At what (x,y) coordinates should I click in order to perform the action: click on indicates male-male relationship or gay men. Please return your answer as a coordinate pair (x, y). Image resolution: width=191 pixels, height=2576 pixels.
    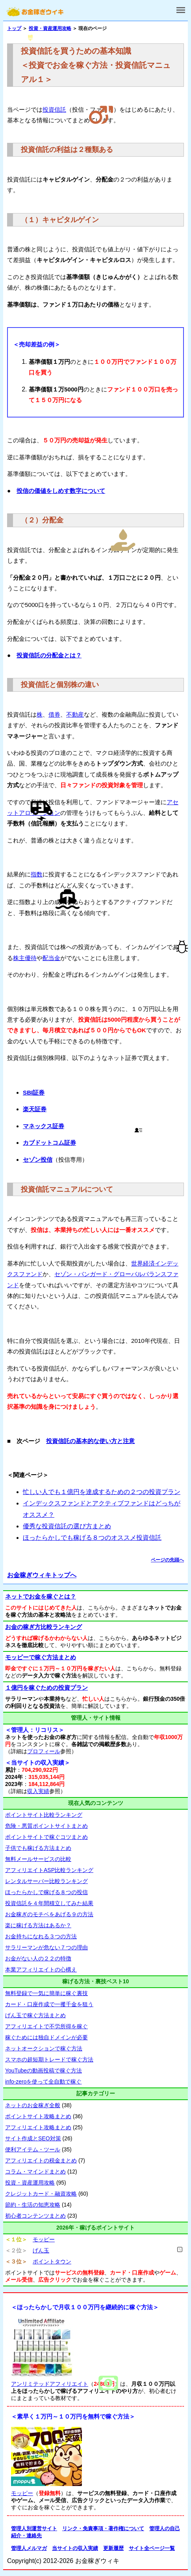
    Looking at the image, I should click on (101, 115).